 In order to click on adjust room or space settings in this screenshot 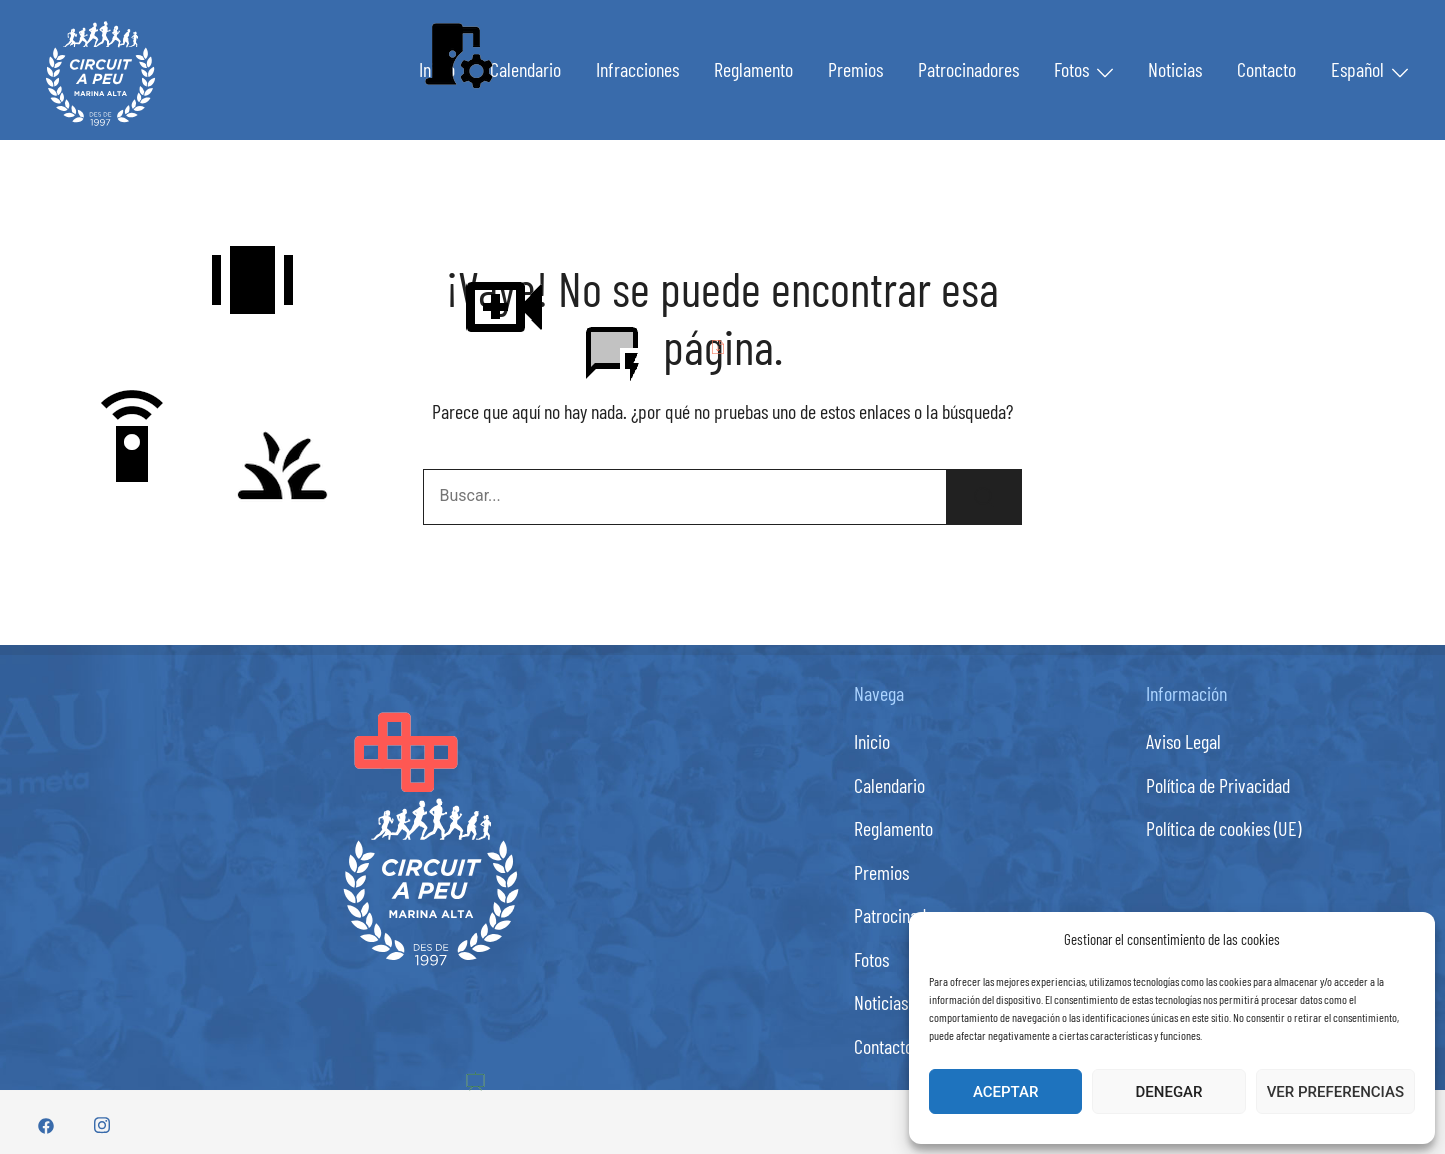, I will do `click(456, 54)`.